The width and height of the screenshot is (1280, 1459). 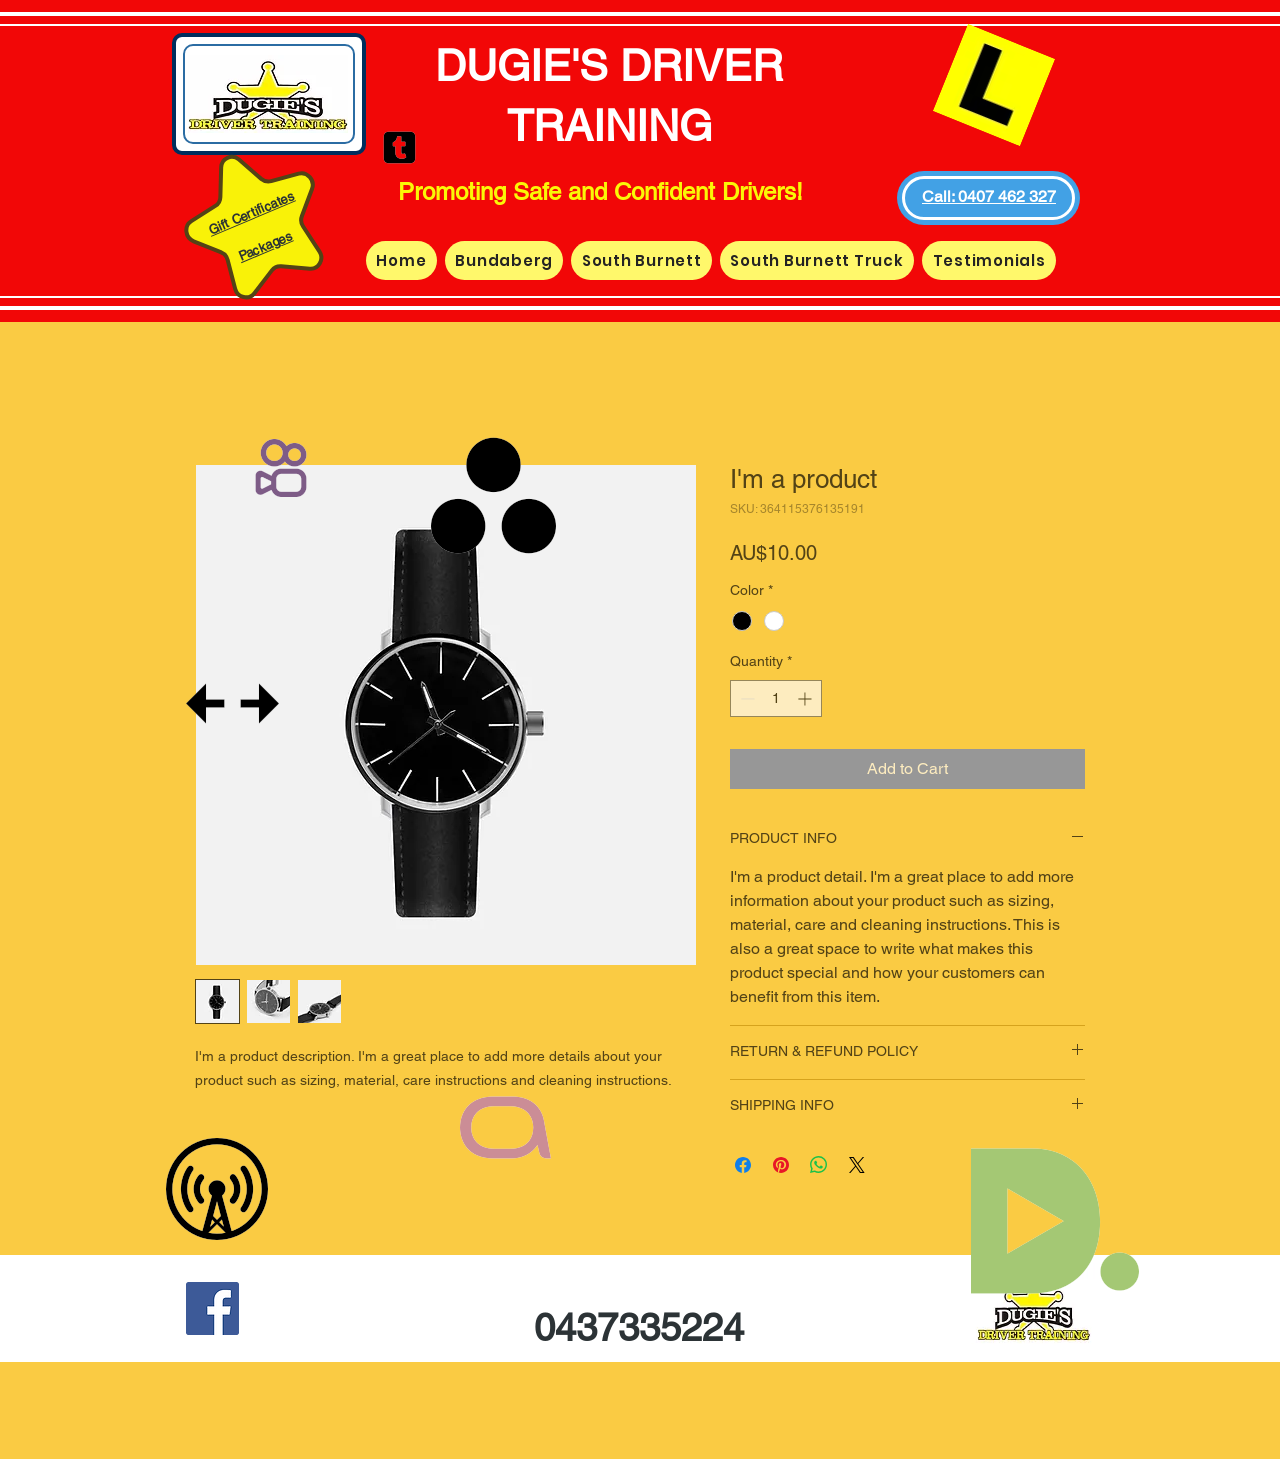 What do you see at coordinates (399, 147) in the screenshot?
I see `open tumblr app` at bounding box center [399, 147].